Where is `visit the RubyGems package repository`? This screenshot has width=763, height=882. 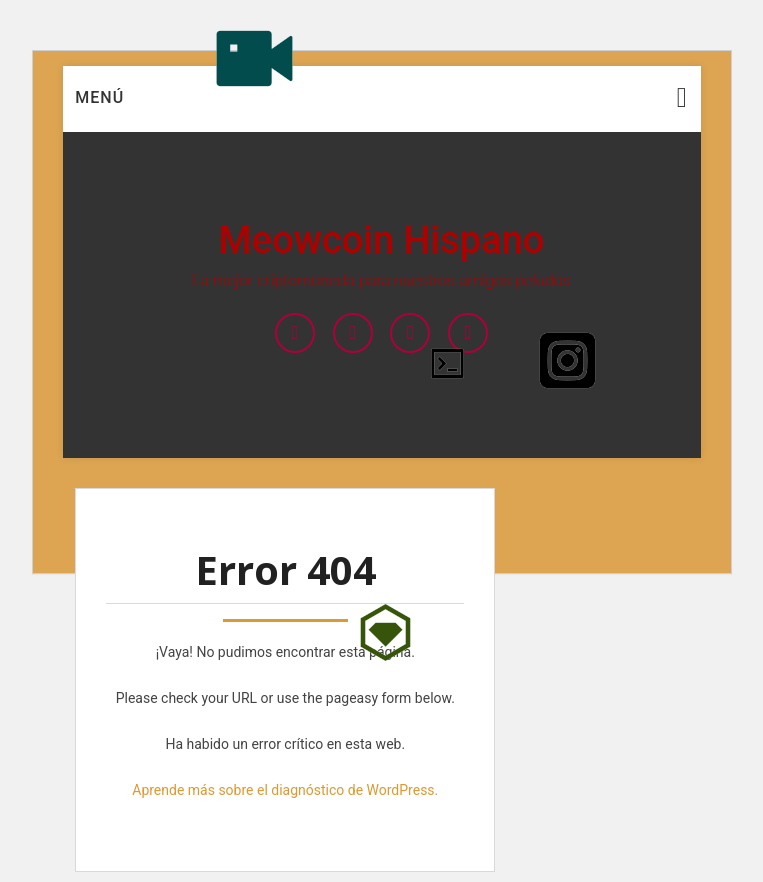
visit the RubyGems package repository is located at coordinates (385, 632).